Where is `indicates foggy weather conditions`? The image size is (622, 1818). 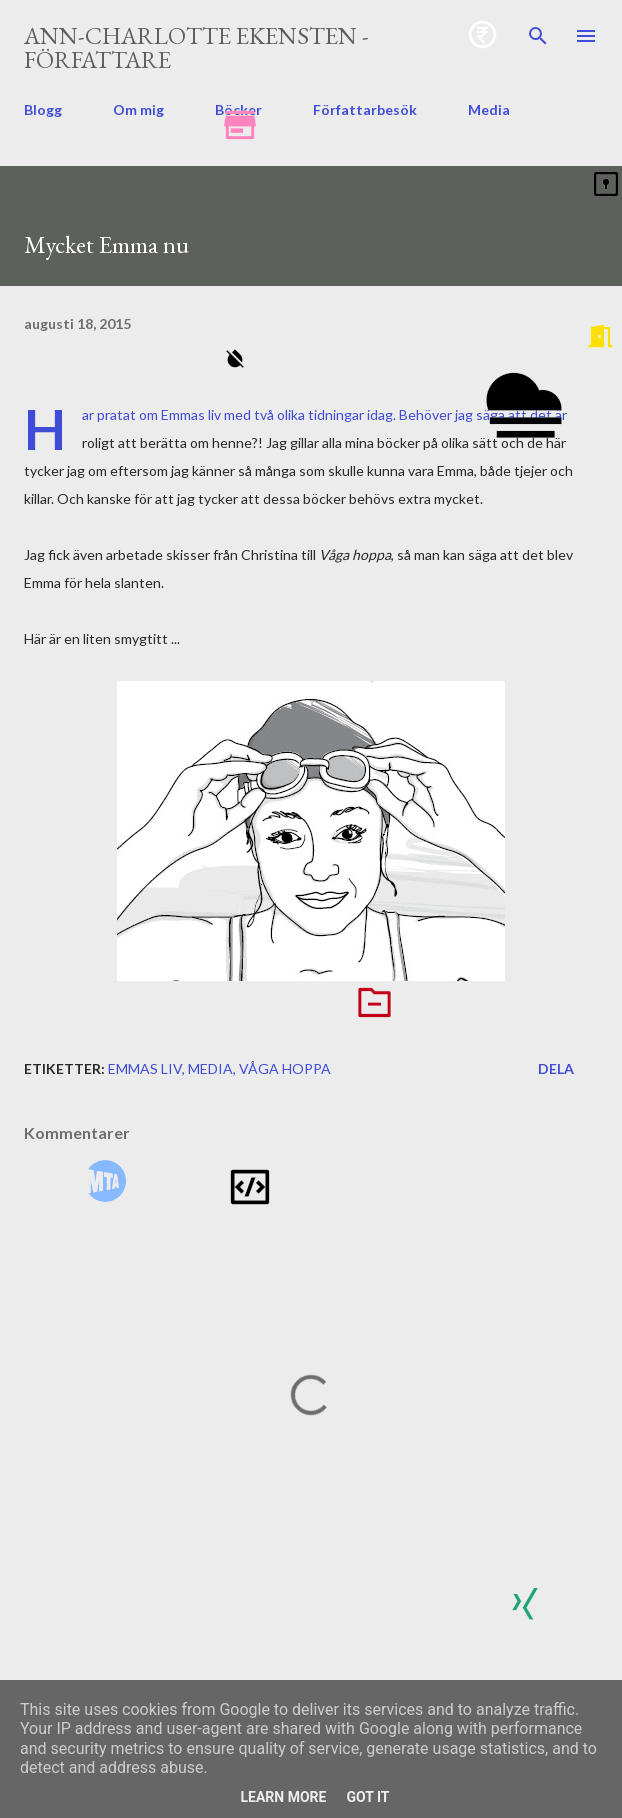
indicates foggy weather conditions is located at coordinates (524, 407).